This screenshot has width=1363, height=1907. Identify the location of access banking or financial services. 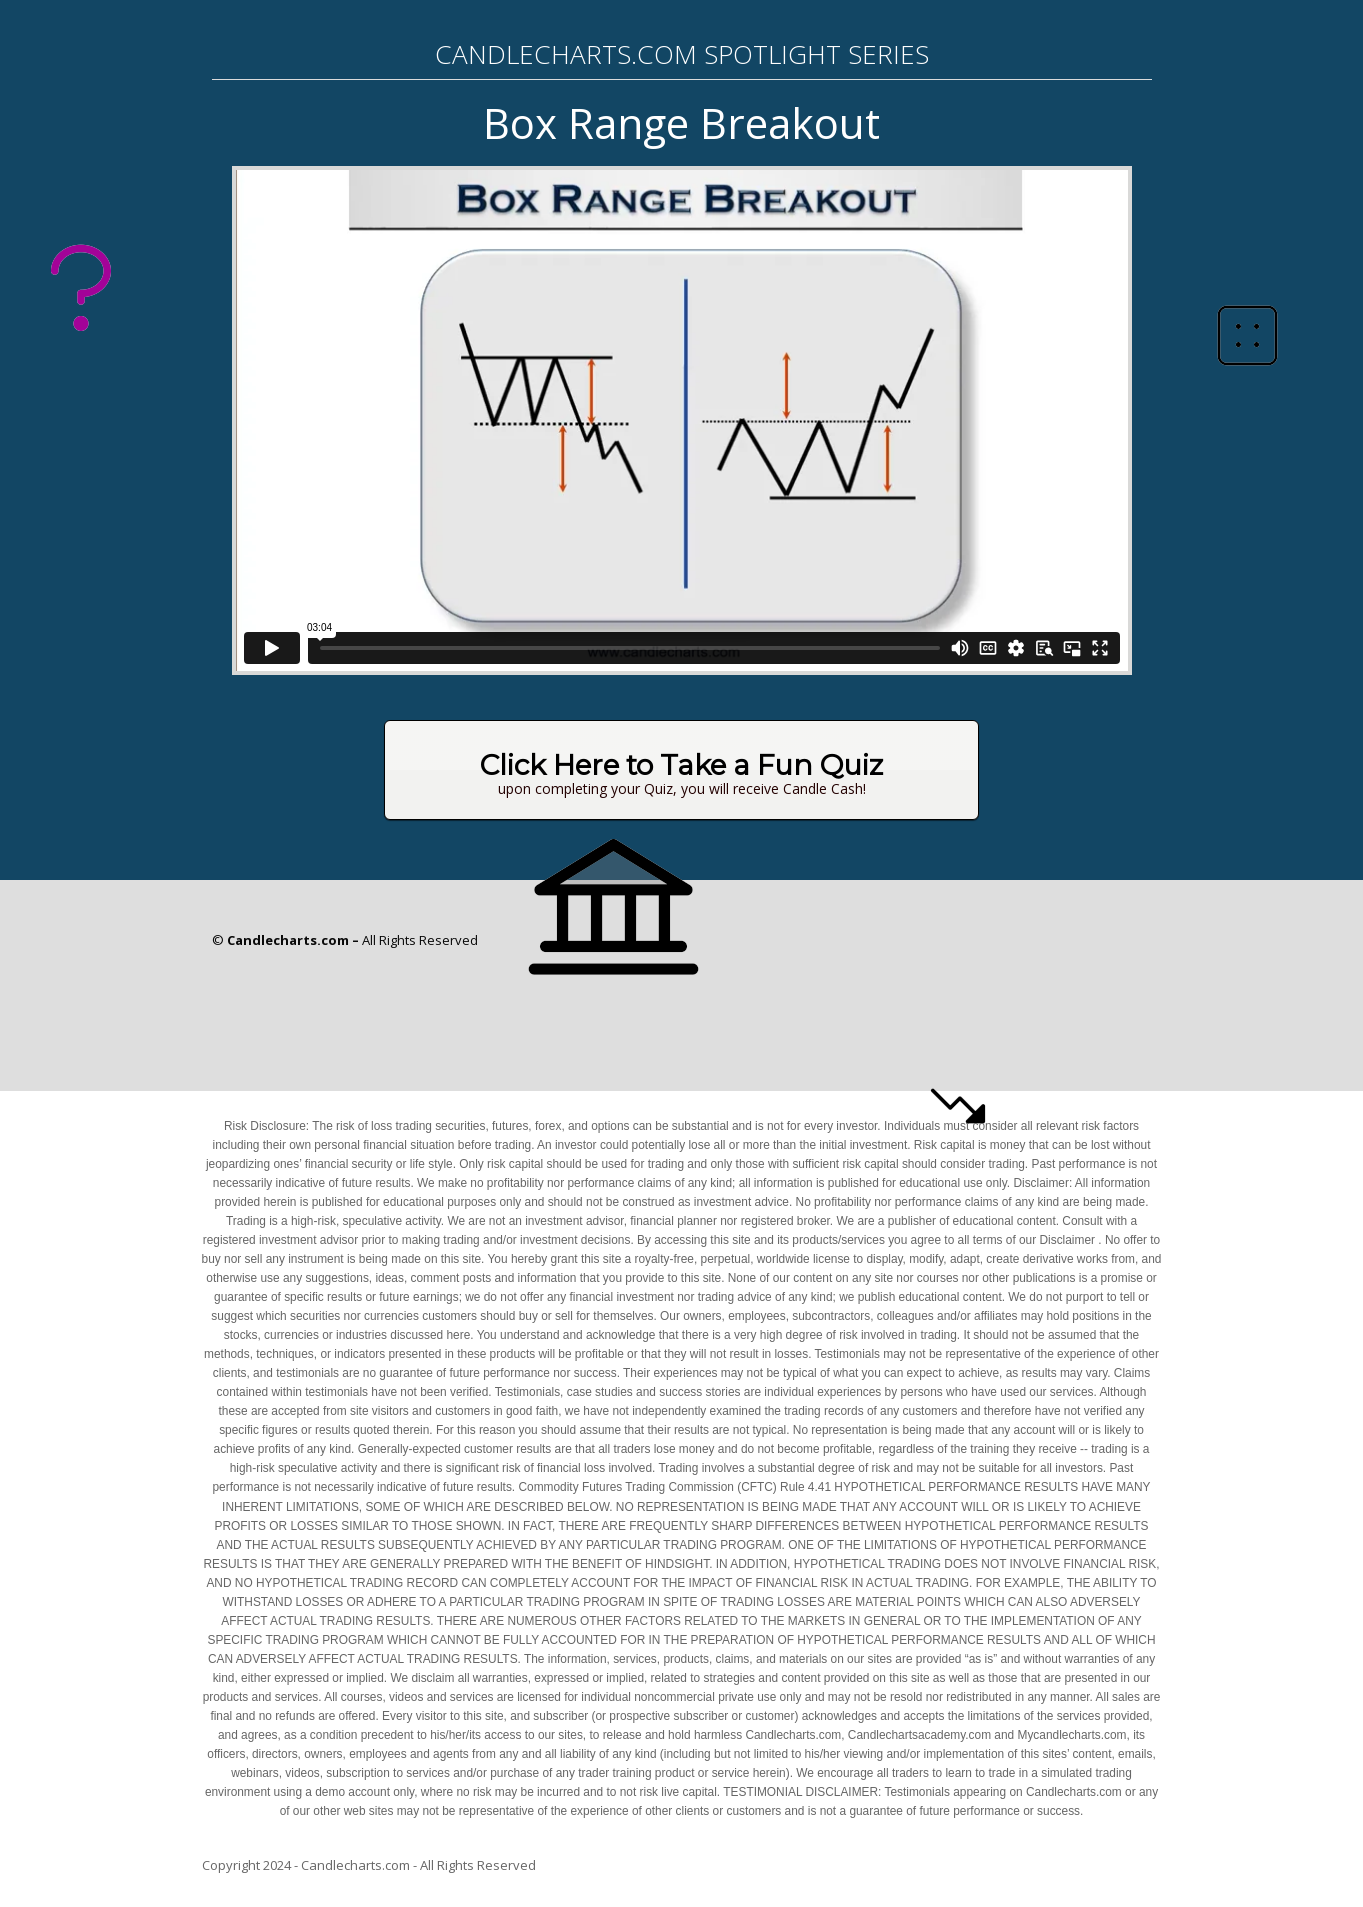
(613, 912).